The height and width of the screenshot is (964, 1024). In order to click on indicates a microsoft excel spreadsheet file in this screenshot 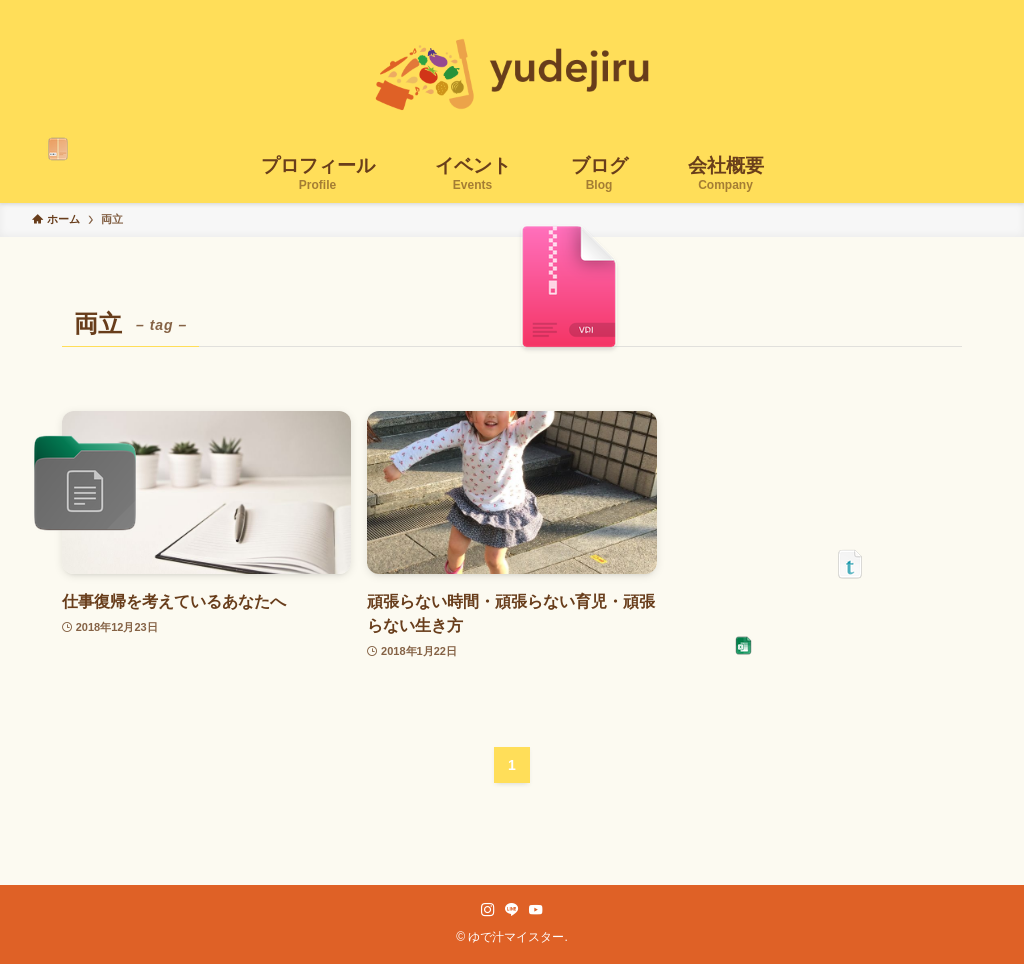, I will do `click(743, 645)`.